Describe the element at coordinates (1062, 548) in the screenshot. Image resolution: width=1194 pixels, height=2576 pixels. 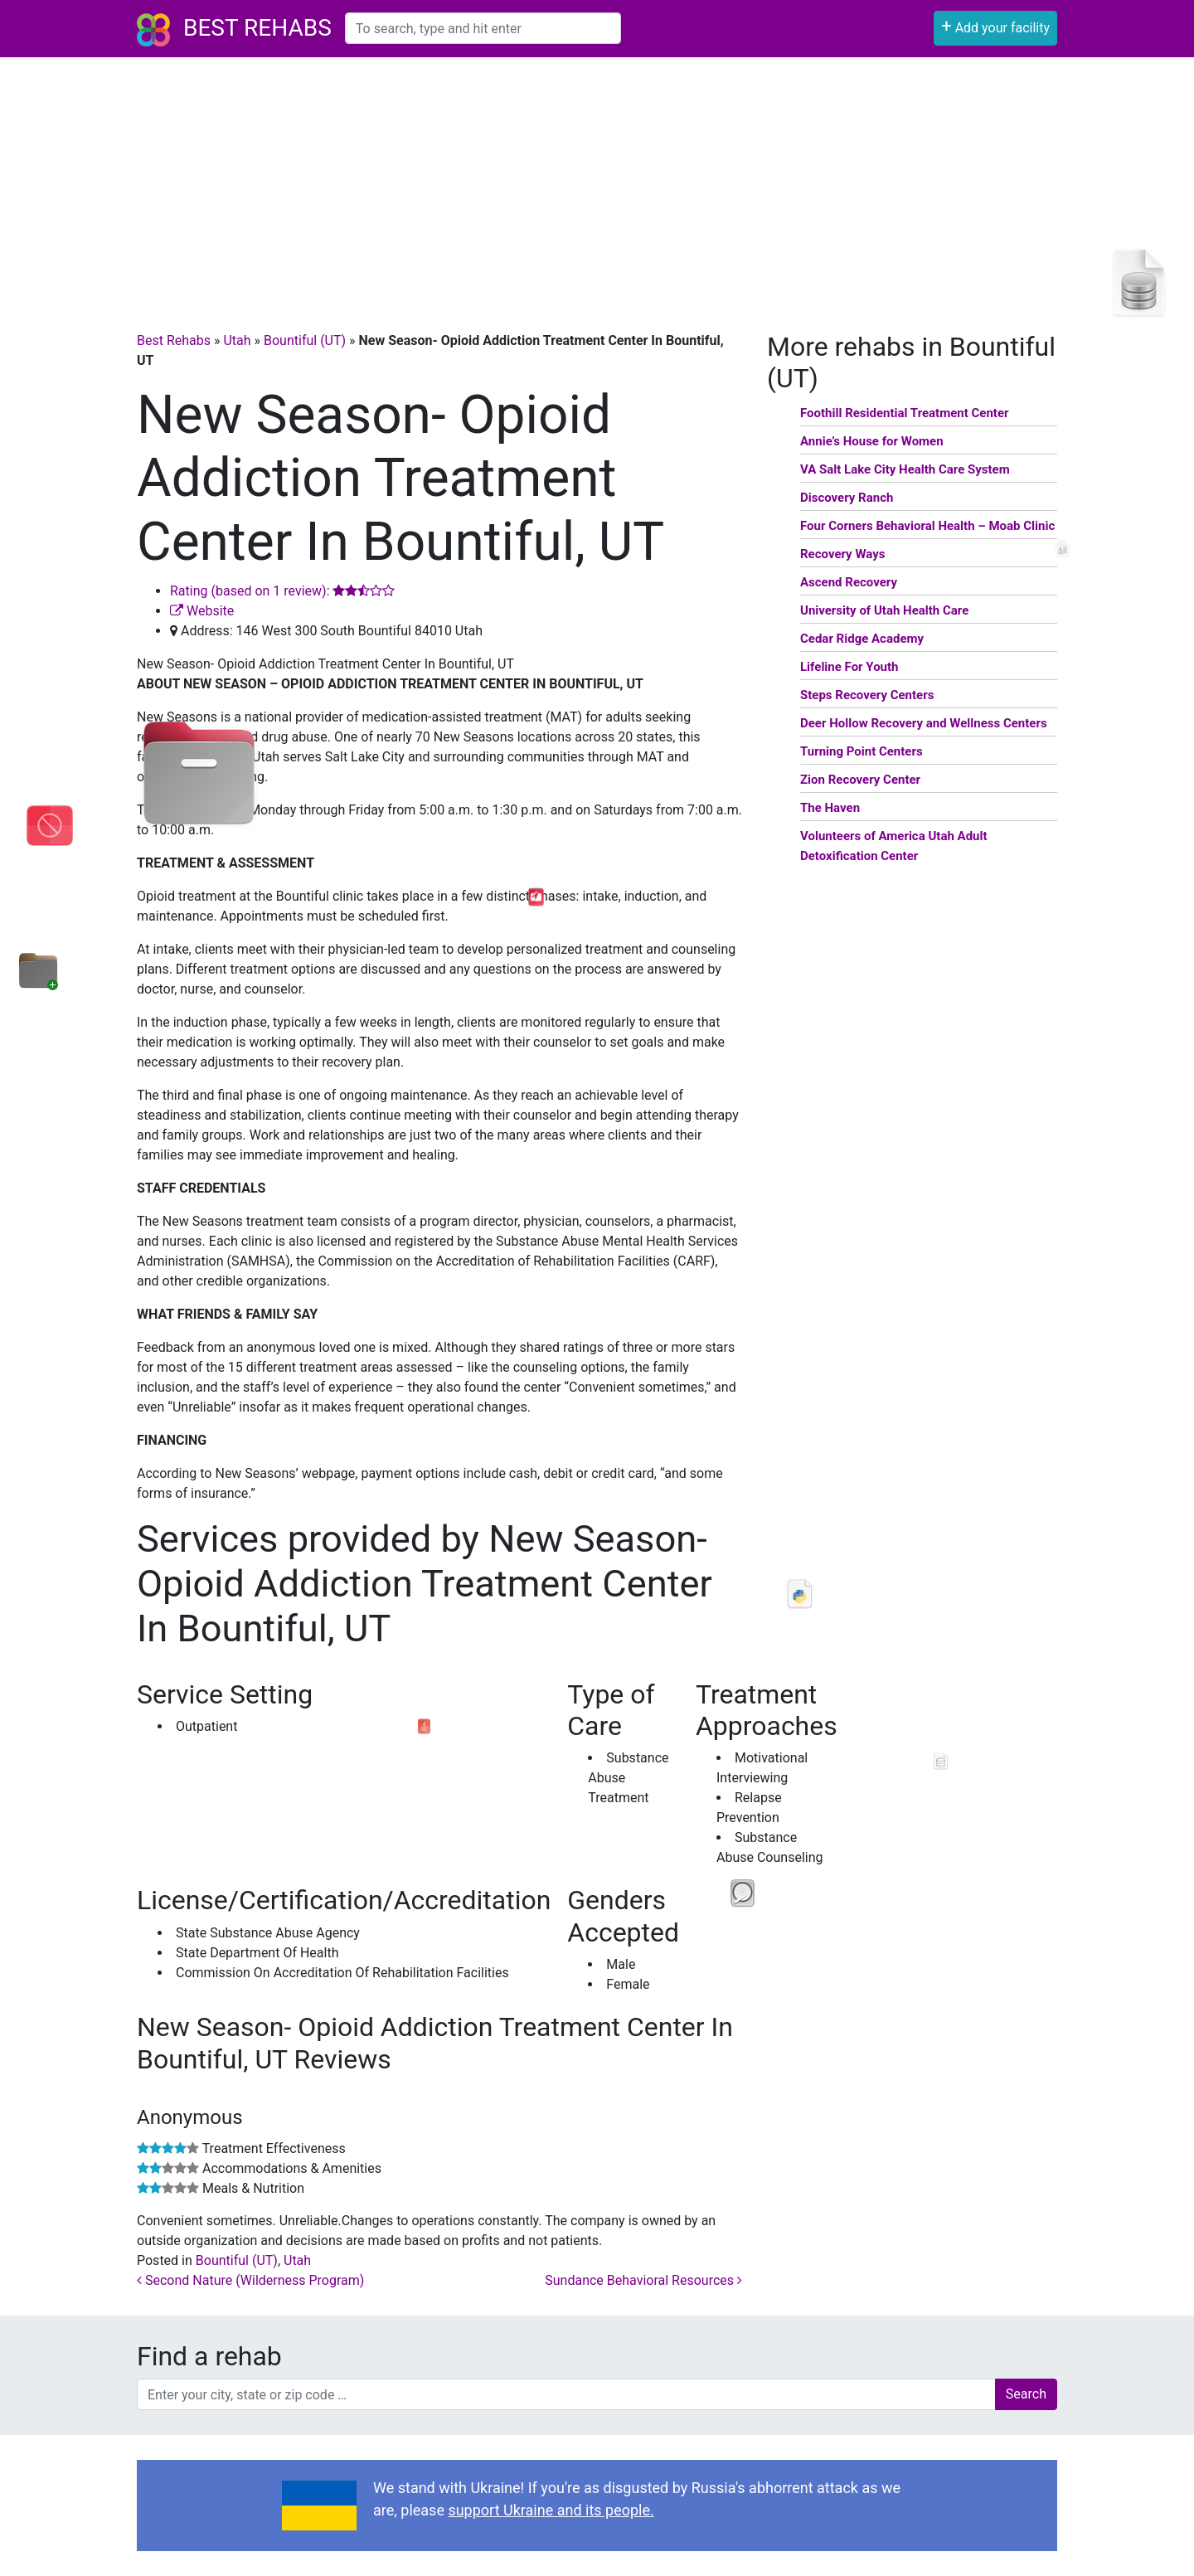
I see `open a rich text document` at that location.